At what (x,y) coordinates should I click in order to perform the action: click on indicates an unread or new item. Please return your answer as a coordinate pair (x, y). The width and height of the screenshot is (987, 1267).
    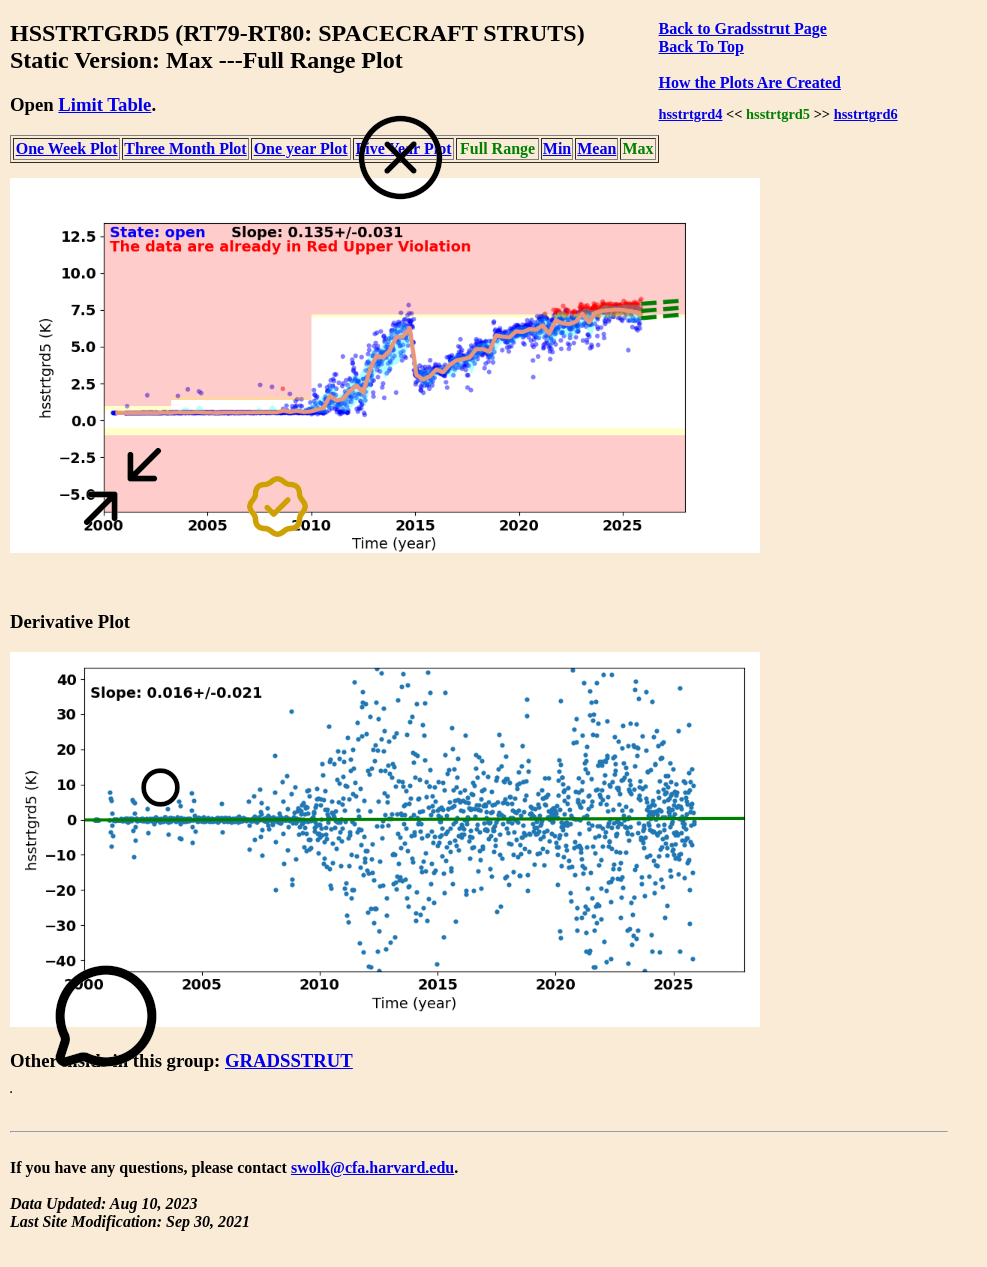
    Looking at the image, I should click on (160, 787).